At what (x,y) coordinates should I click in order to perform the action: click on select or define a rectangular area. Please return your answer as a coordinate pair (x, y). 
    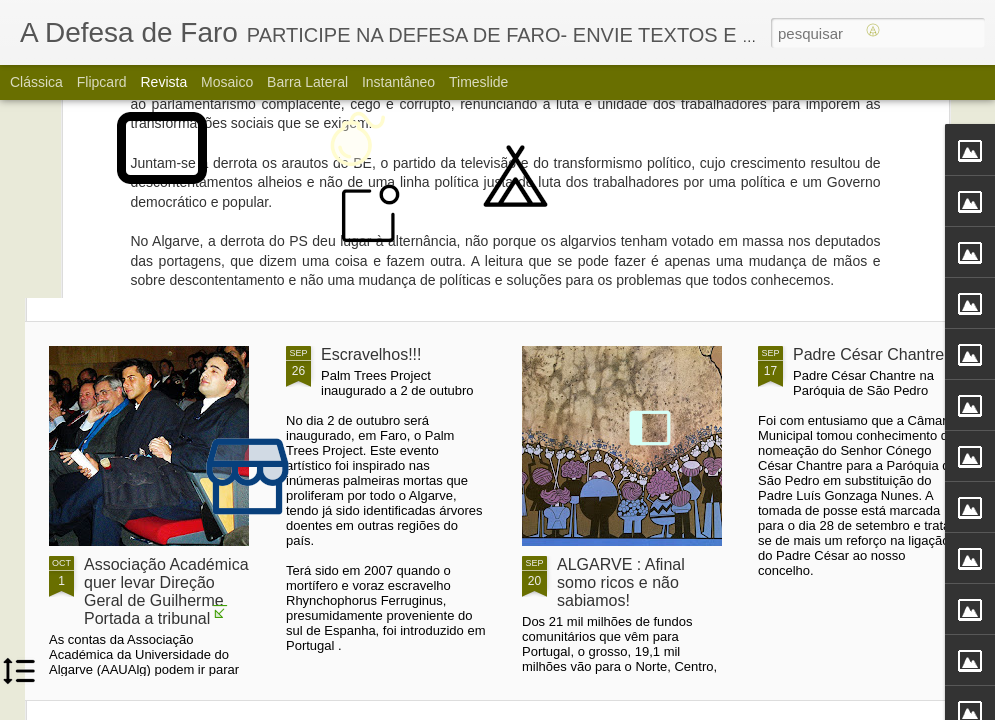
    Looking at the image, I should click on (162, 148).